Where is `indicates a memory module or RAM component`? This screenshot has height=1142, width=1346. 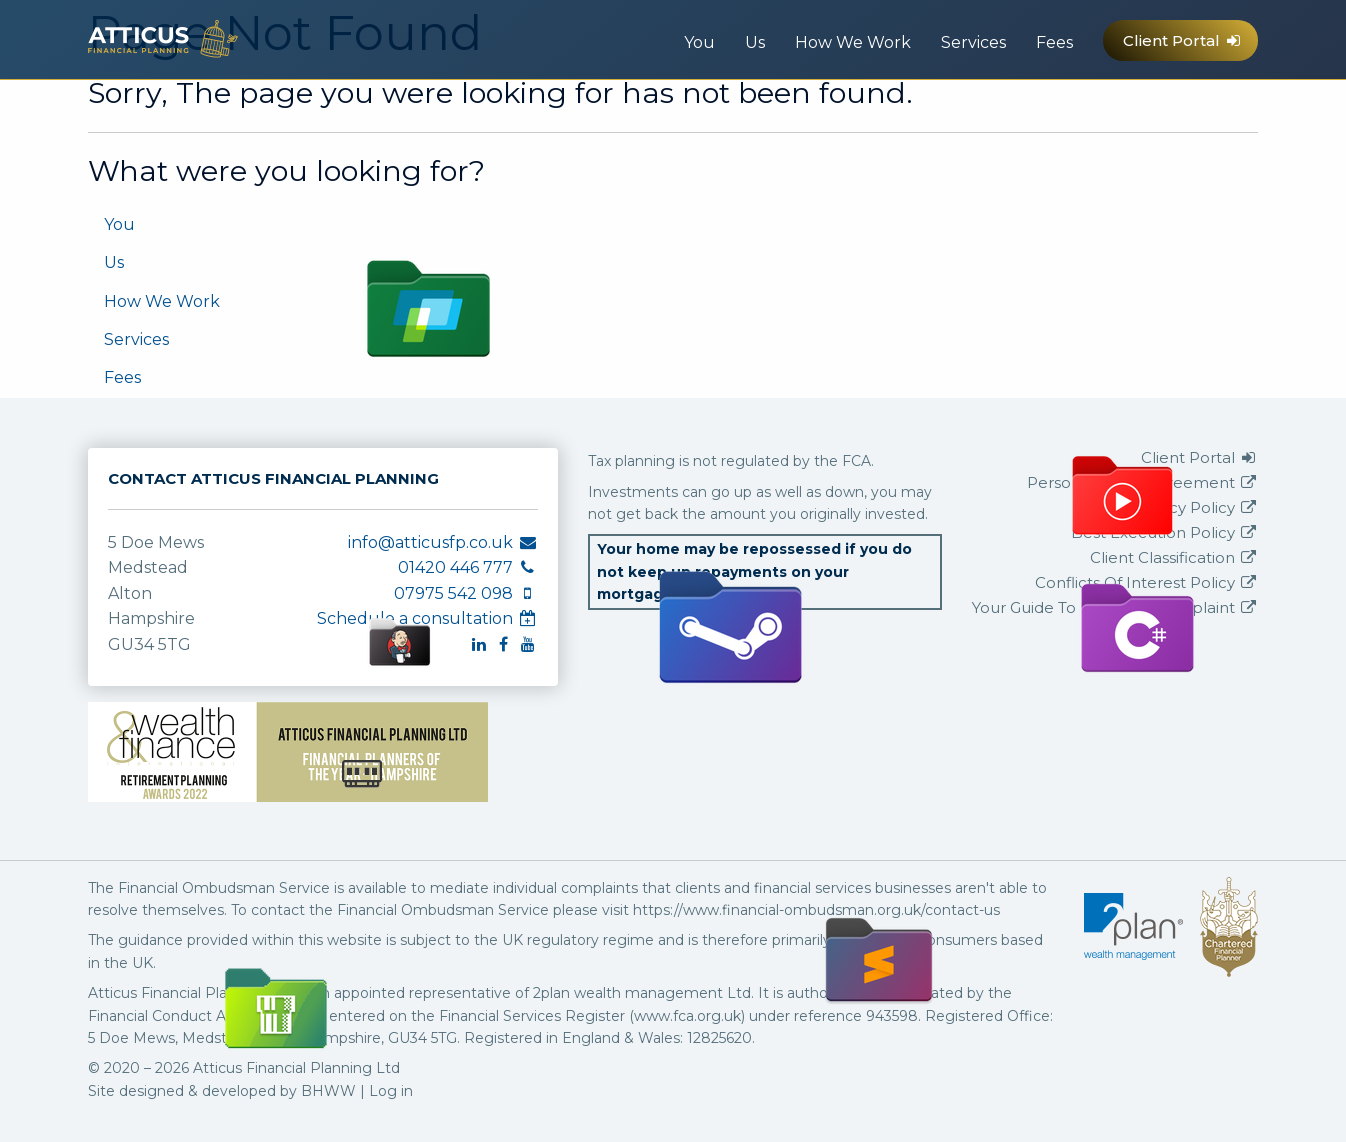
indicates a memory module or RAM component is located at coordinates (362, 775).